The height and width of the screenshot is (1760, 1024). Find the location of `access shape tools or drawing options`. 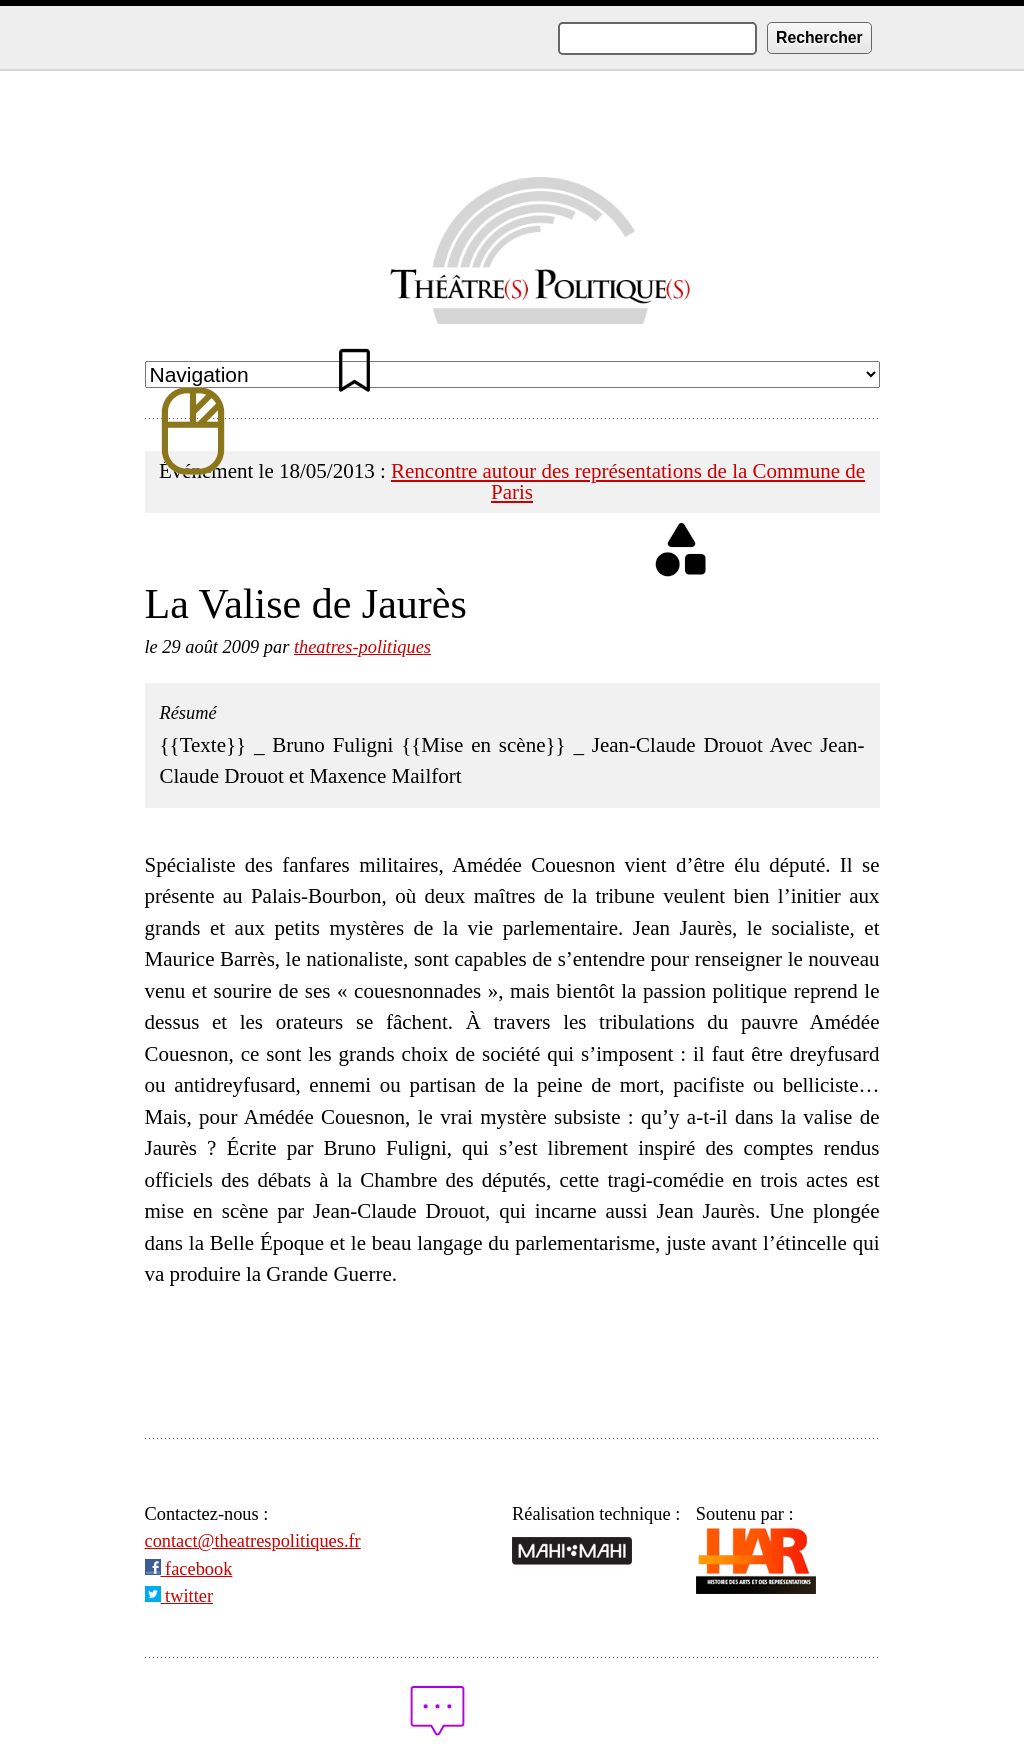

access shape tools or drawing options is located at coordinates (681, 550).